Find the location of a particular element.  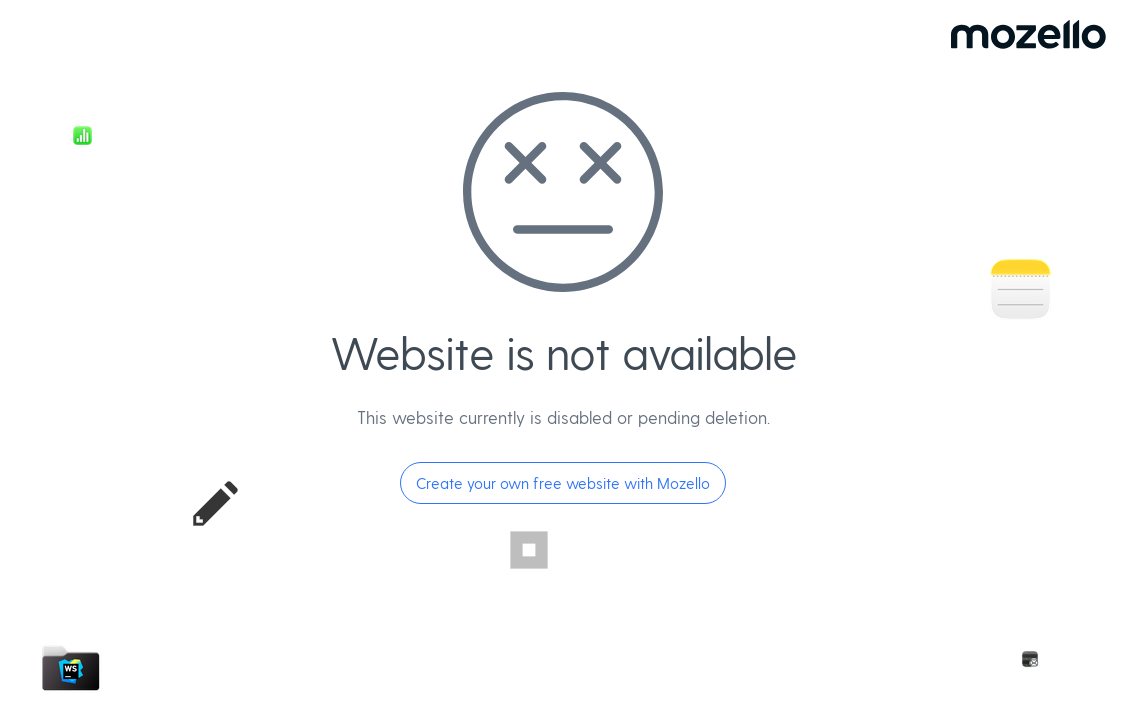

open the notes app is located at coordinates (1020, 289).